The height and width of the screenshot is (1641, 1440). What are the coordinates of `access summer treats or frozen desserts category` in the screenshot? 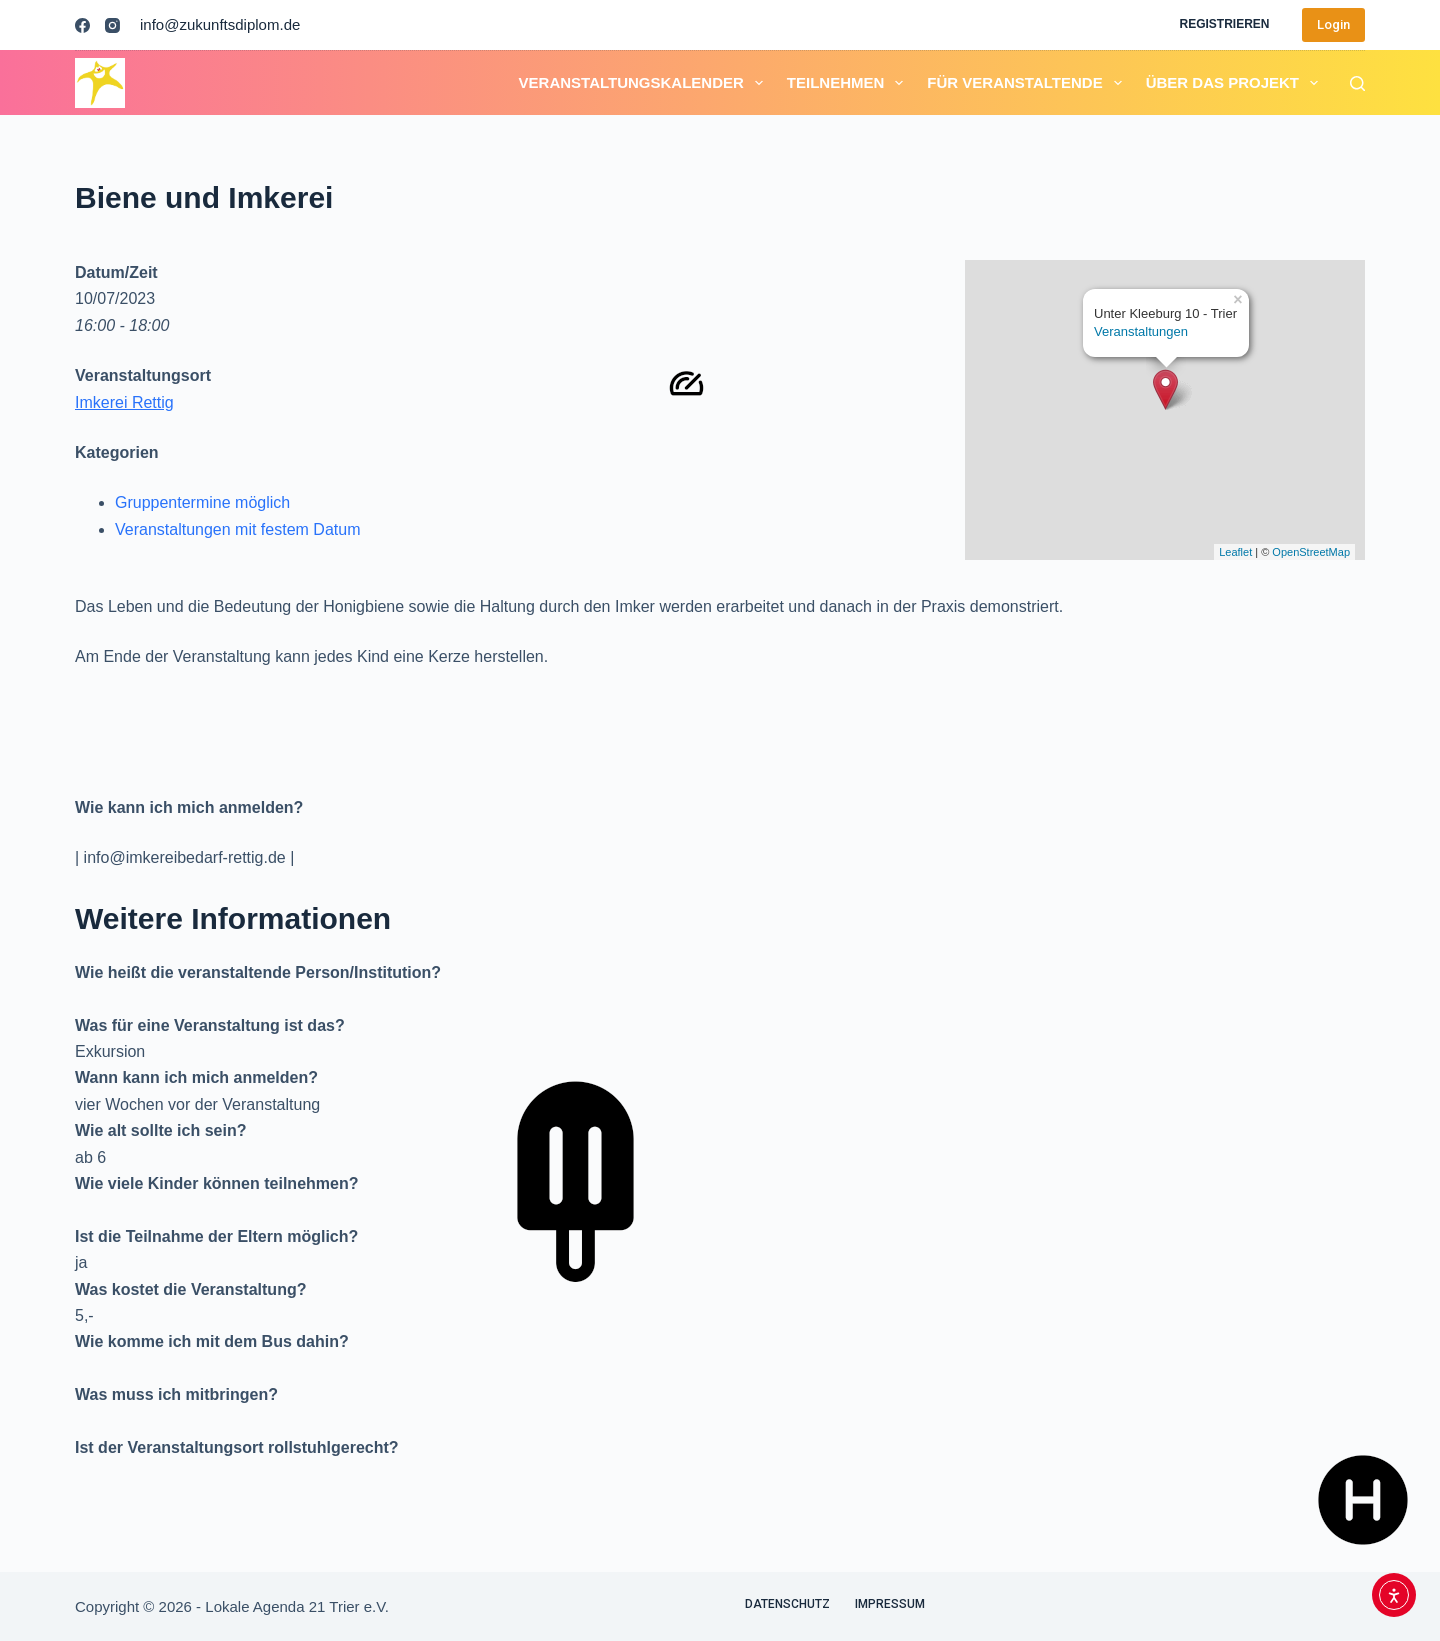 It's located at (575, 1178).